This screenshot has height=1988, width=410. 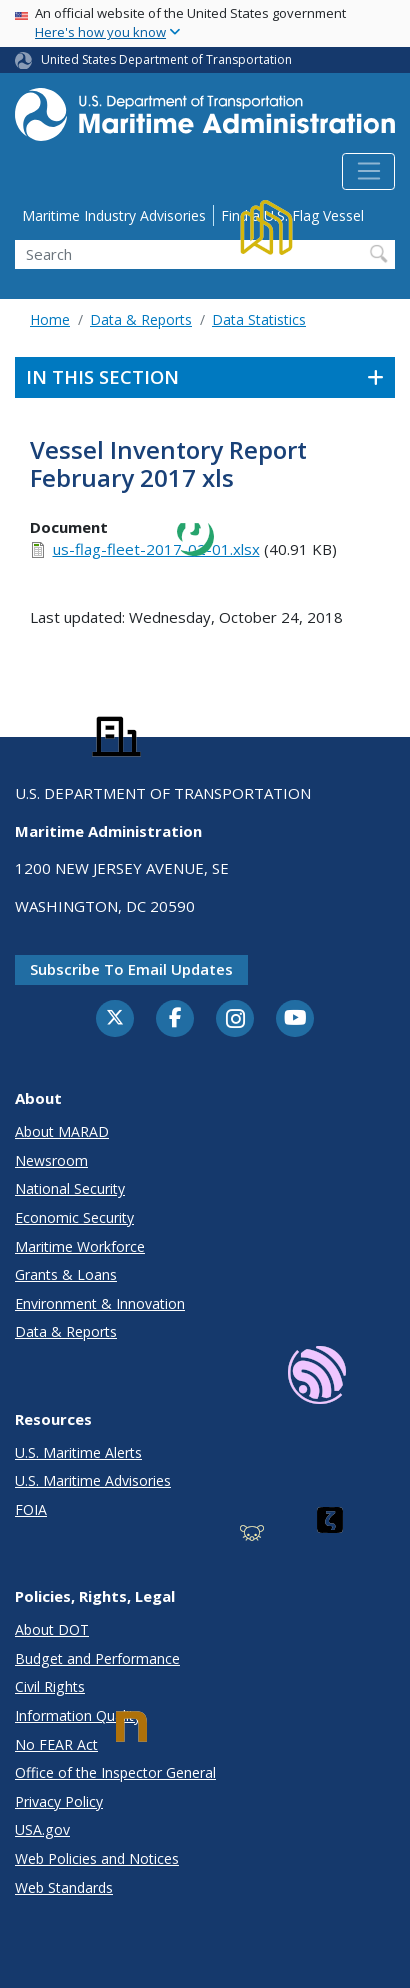 I want to click on nhost backend-as-a-service platform logo, so click(x=266, y=227).